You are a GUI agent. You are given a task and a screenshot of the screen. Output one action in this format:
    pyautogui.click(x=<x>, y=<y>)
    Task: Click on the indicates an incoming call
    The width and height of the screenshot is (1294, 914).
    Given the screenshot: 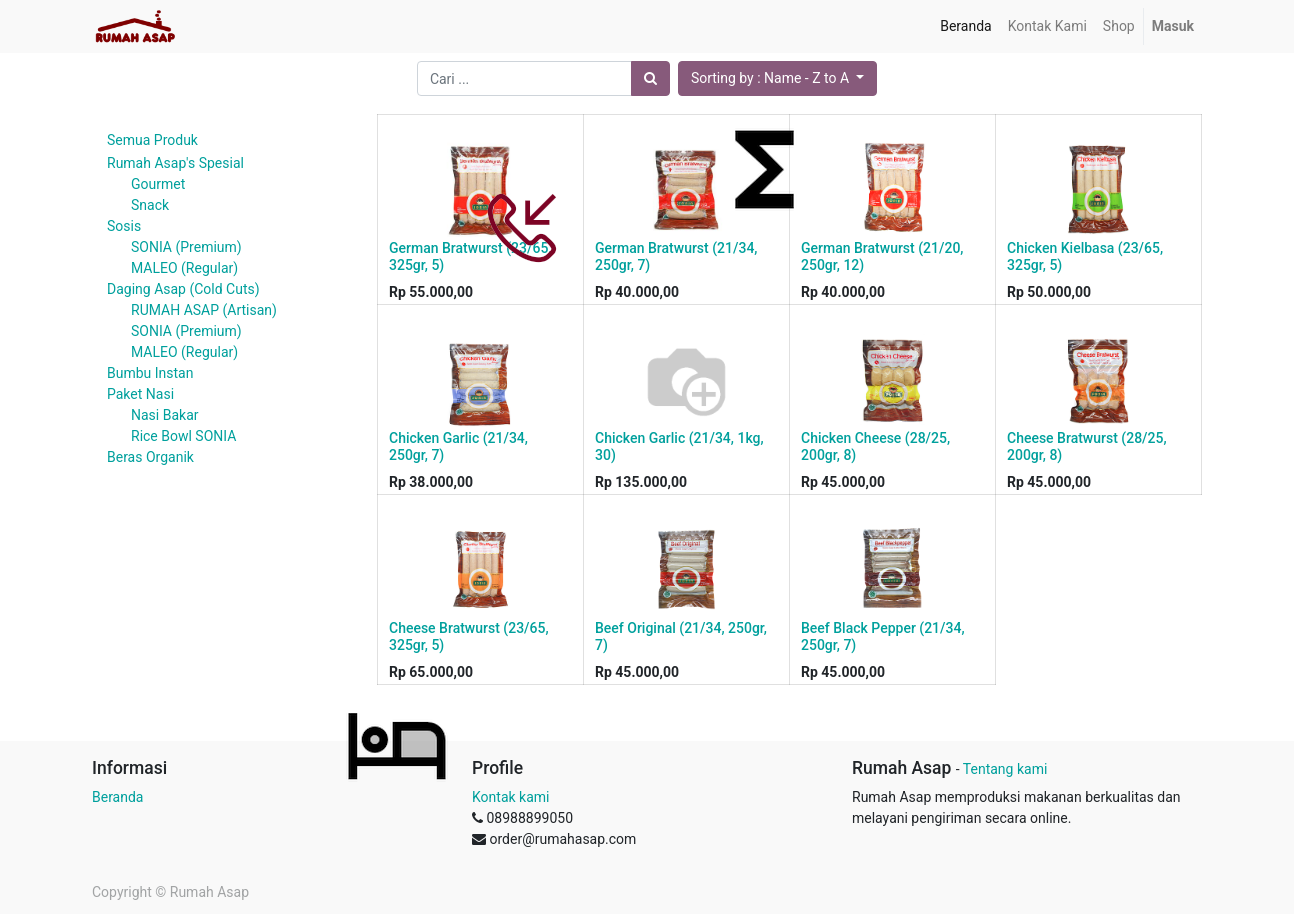 What is the action you would take?
    pyautogui.click(x=522, y=228)
    